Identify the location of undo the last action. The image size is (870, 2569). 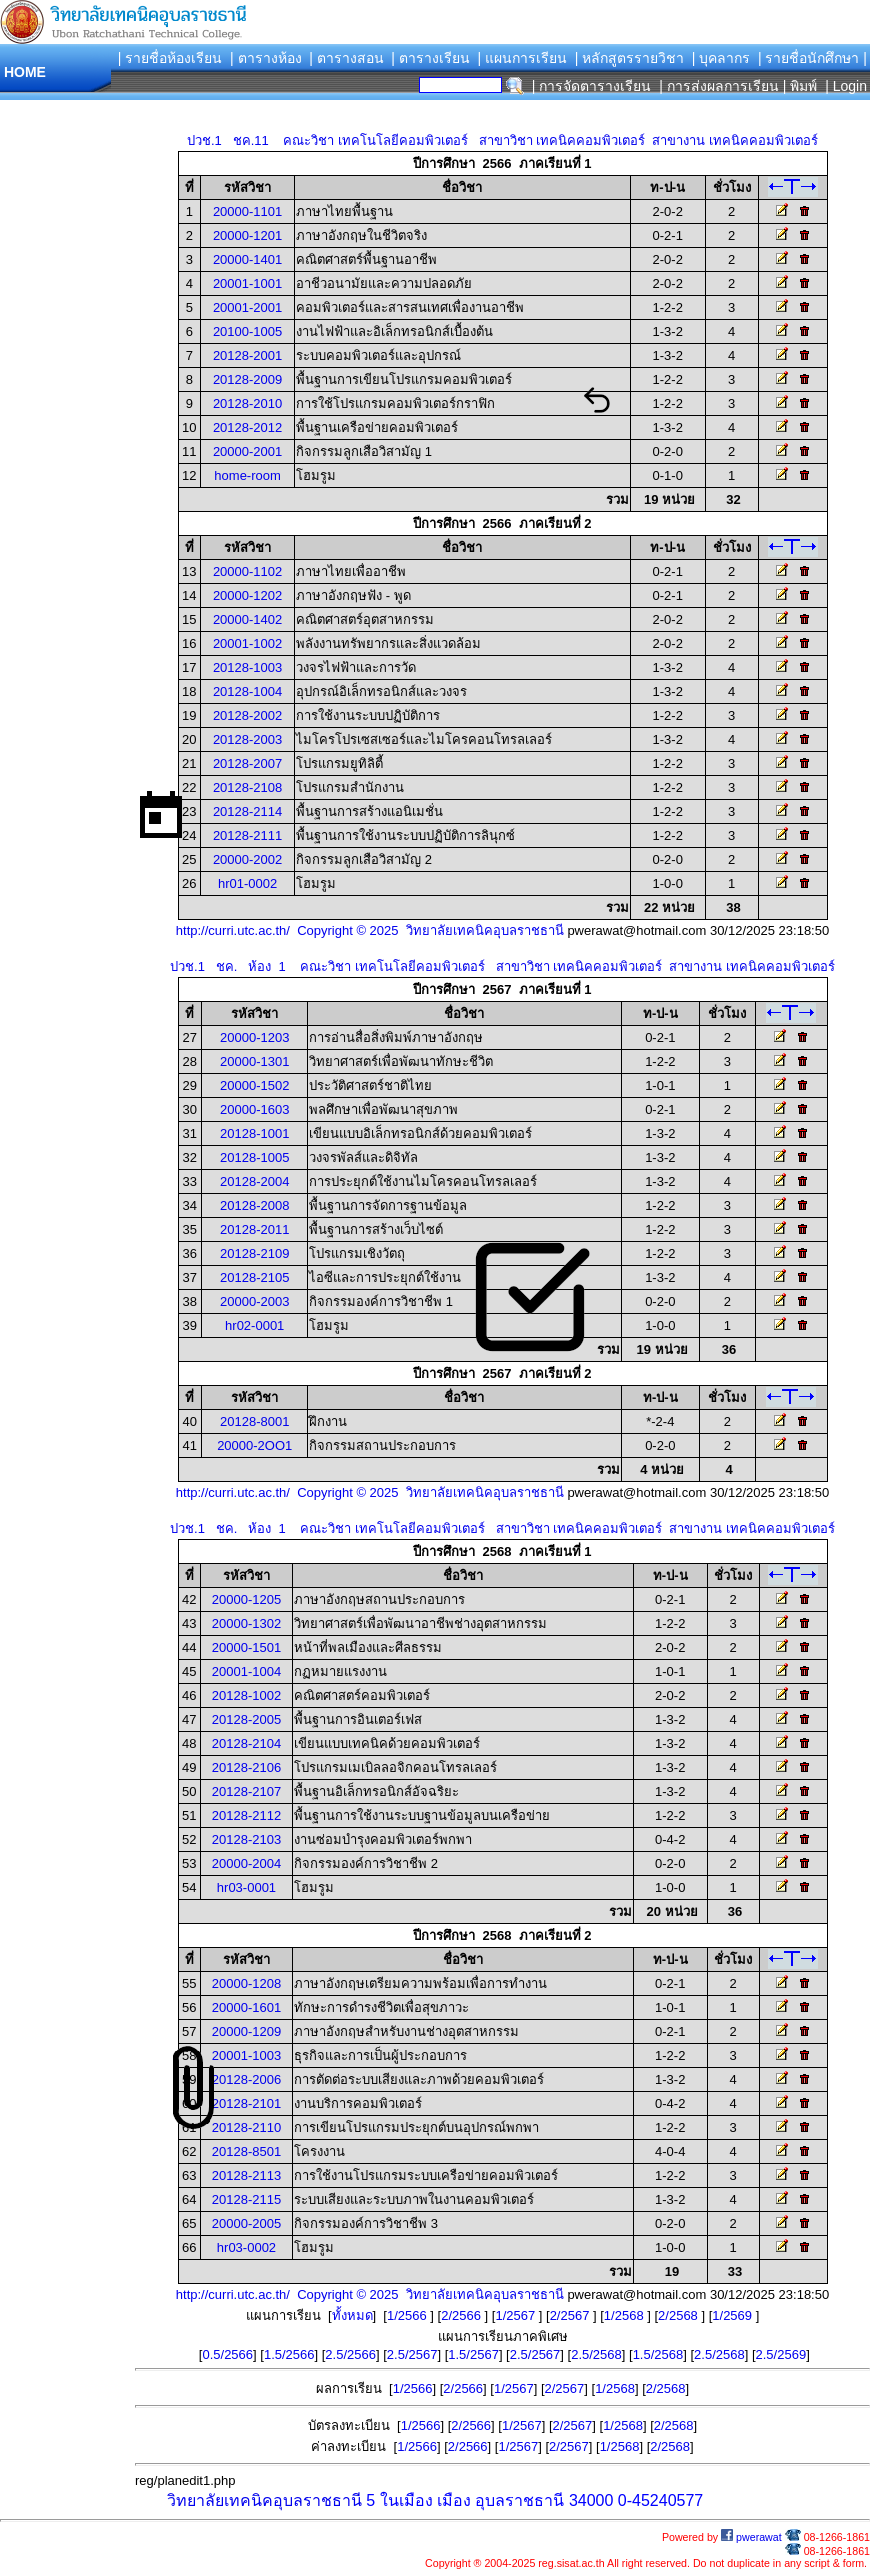
(597, 400).